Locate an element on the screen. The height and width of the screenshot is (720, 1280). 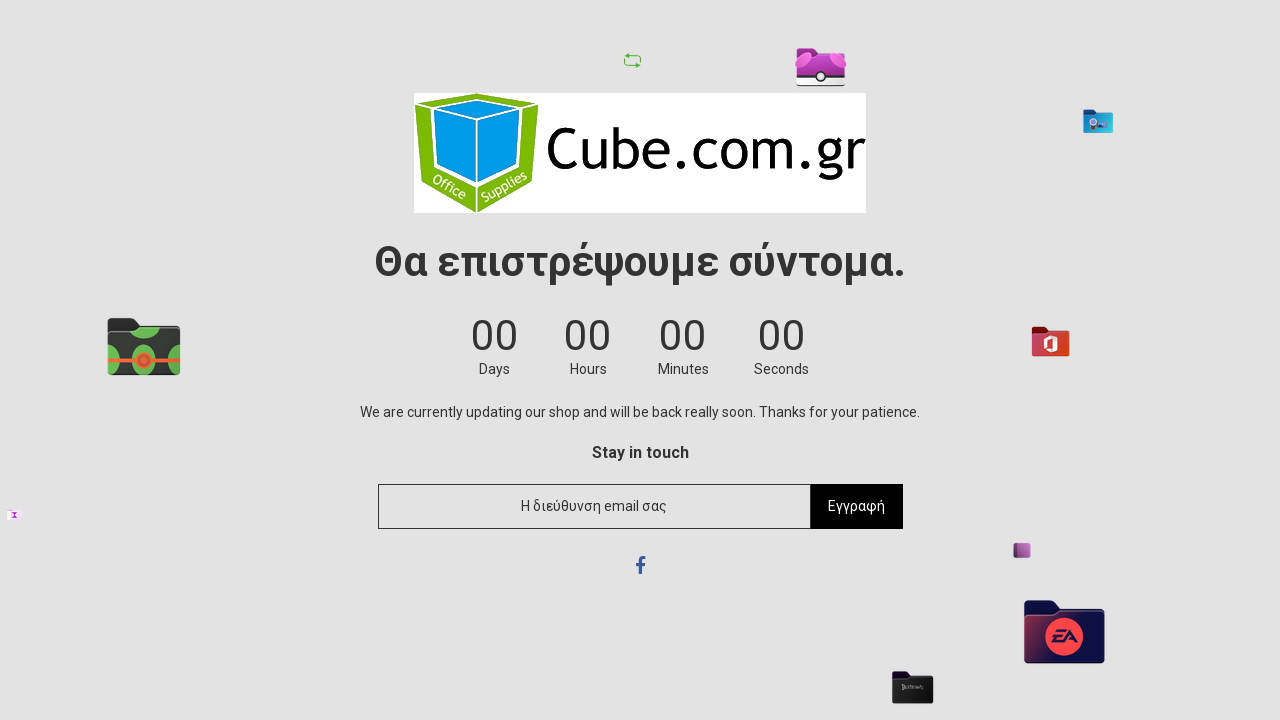
open pokémon master ball themed folder is located at coordinates (820, 68).